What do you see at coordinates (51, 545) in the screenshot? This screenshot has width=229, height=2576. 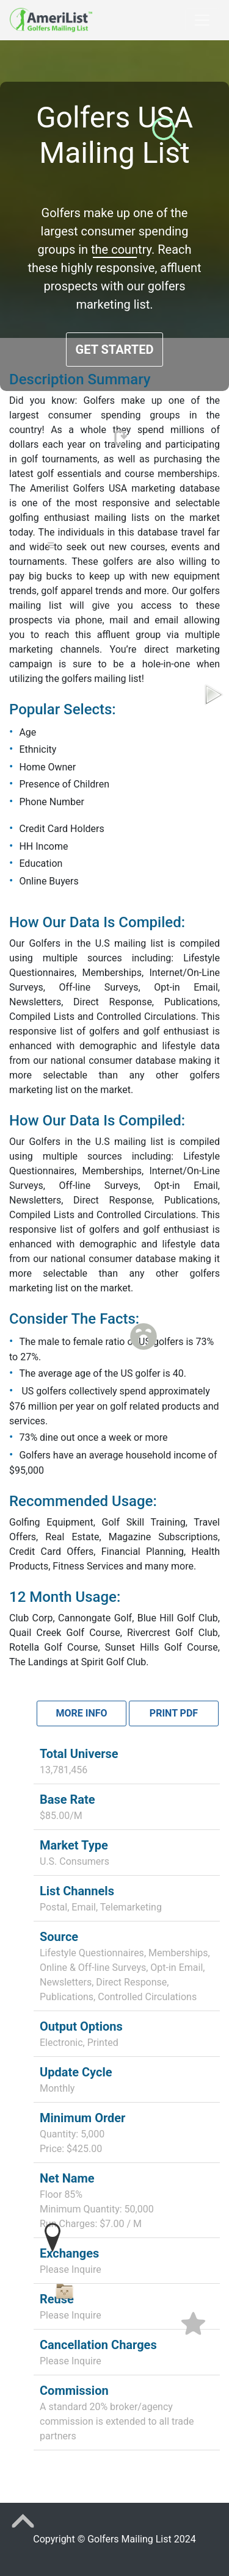 I see `open the main menu` at bounding box center [51, 545].